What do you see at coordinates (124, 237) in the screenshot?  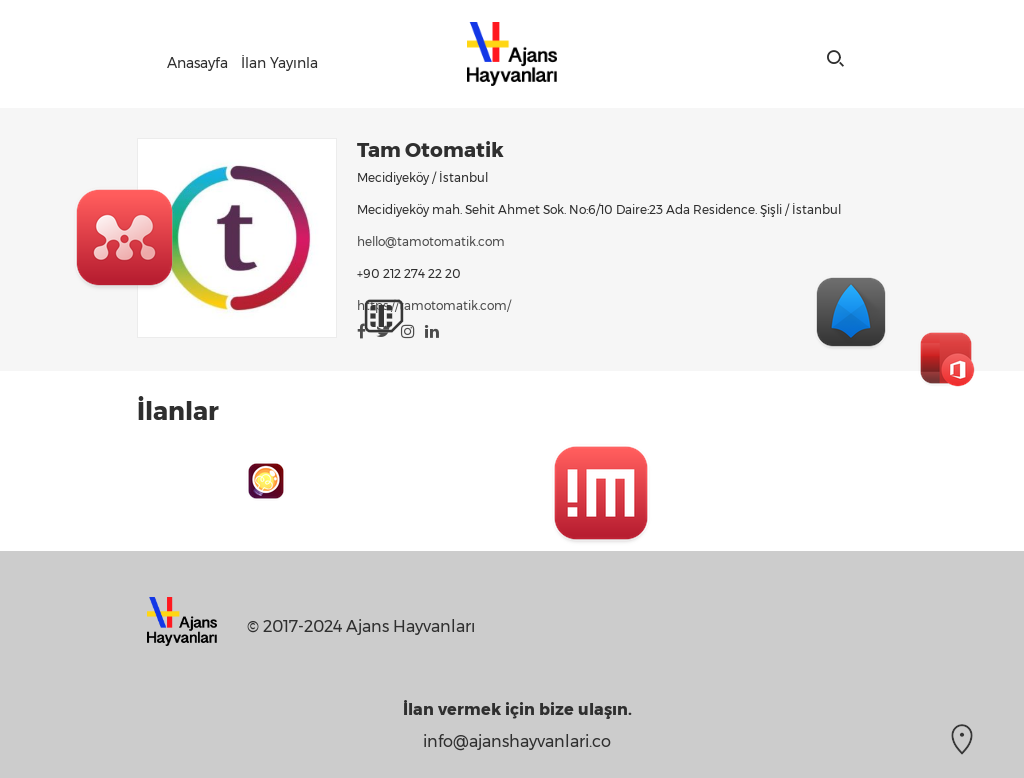 I see `open mendeley desktop reference manager` at bounding box center [124, 237].